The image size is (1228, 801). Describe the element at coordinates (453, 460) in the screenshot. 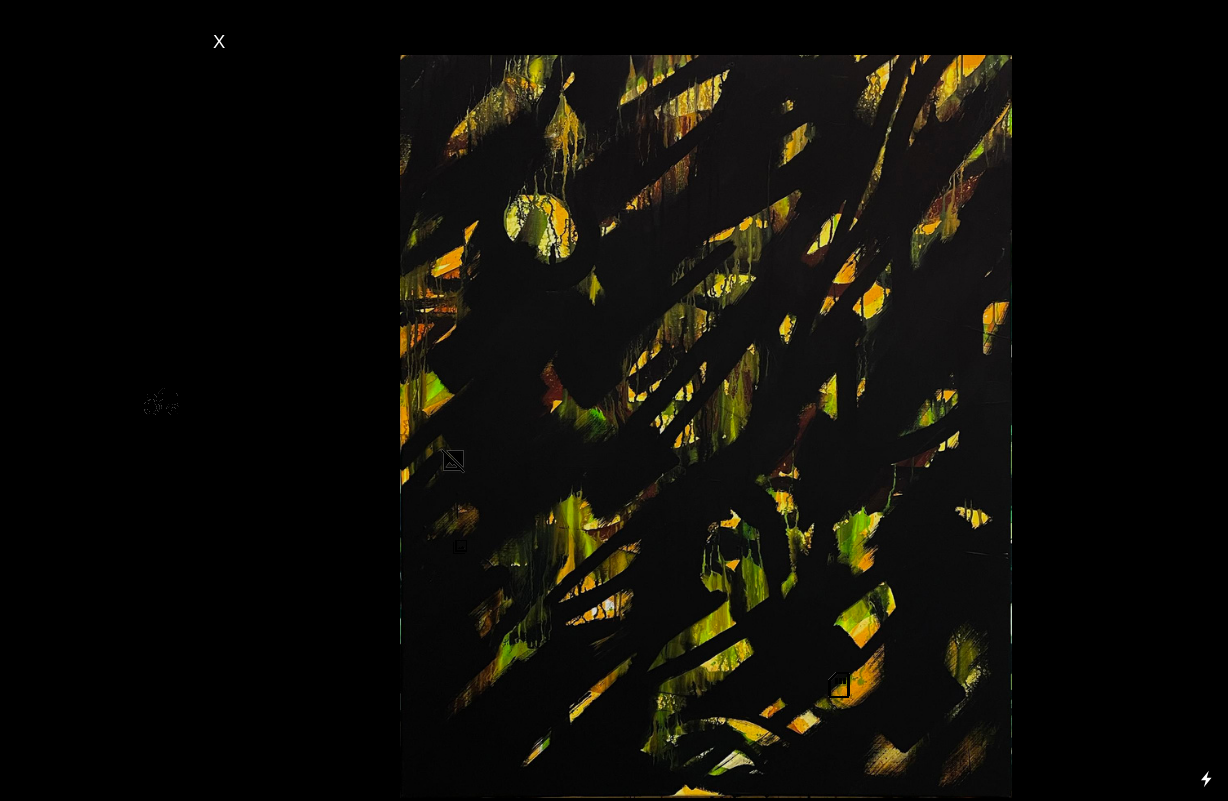

I see `image failed to load or is unavailable` at that location.